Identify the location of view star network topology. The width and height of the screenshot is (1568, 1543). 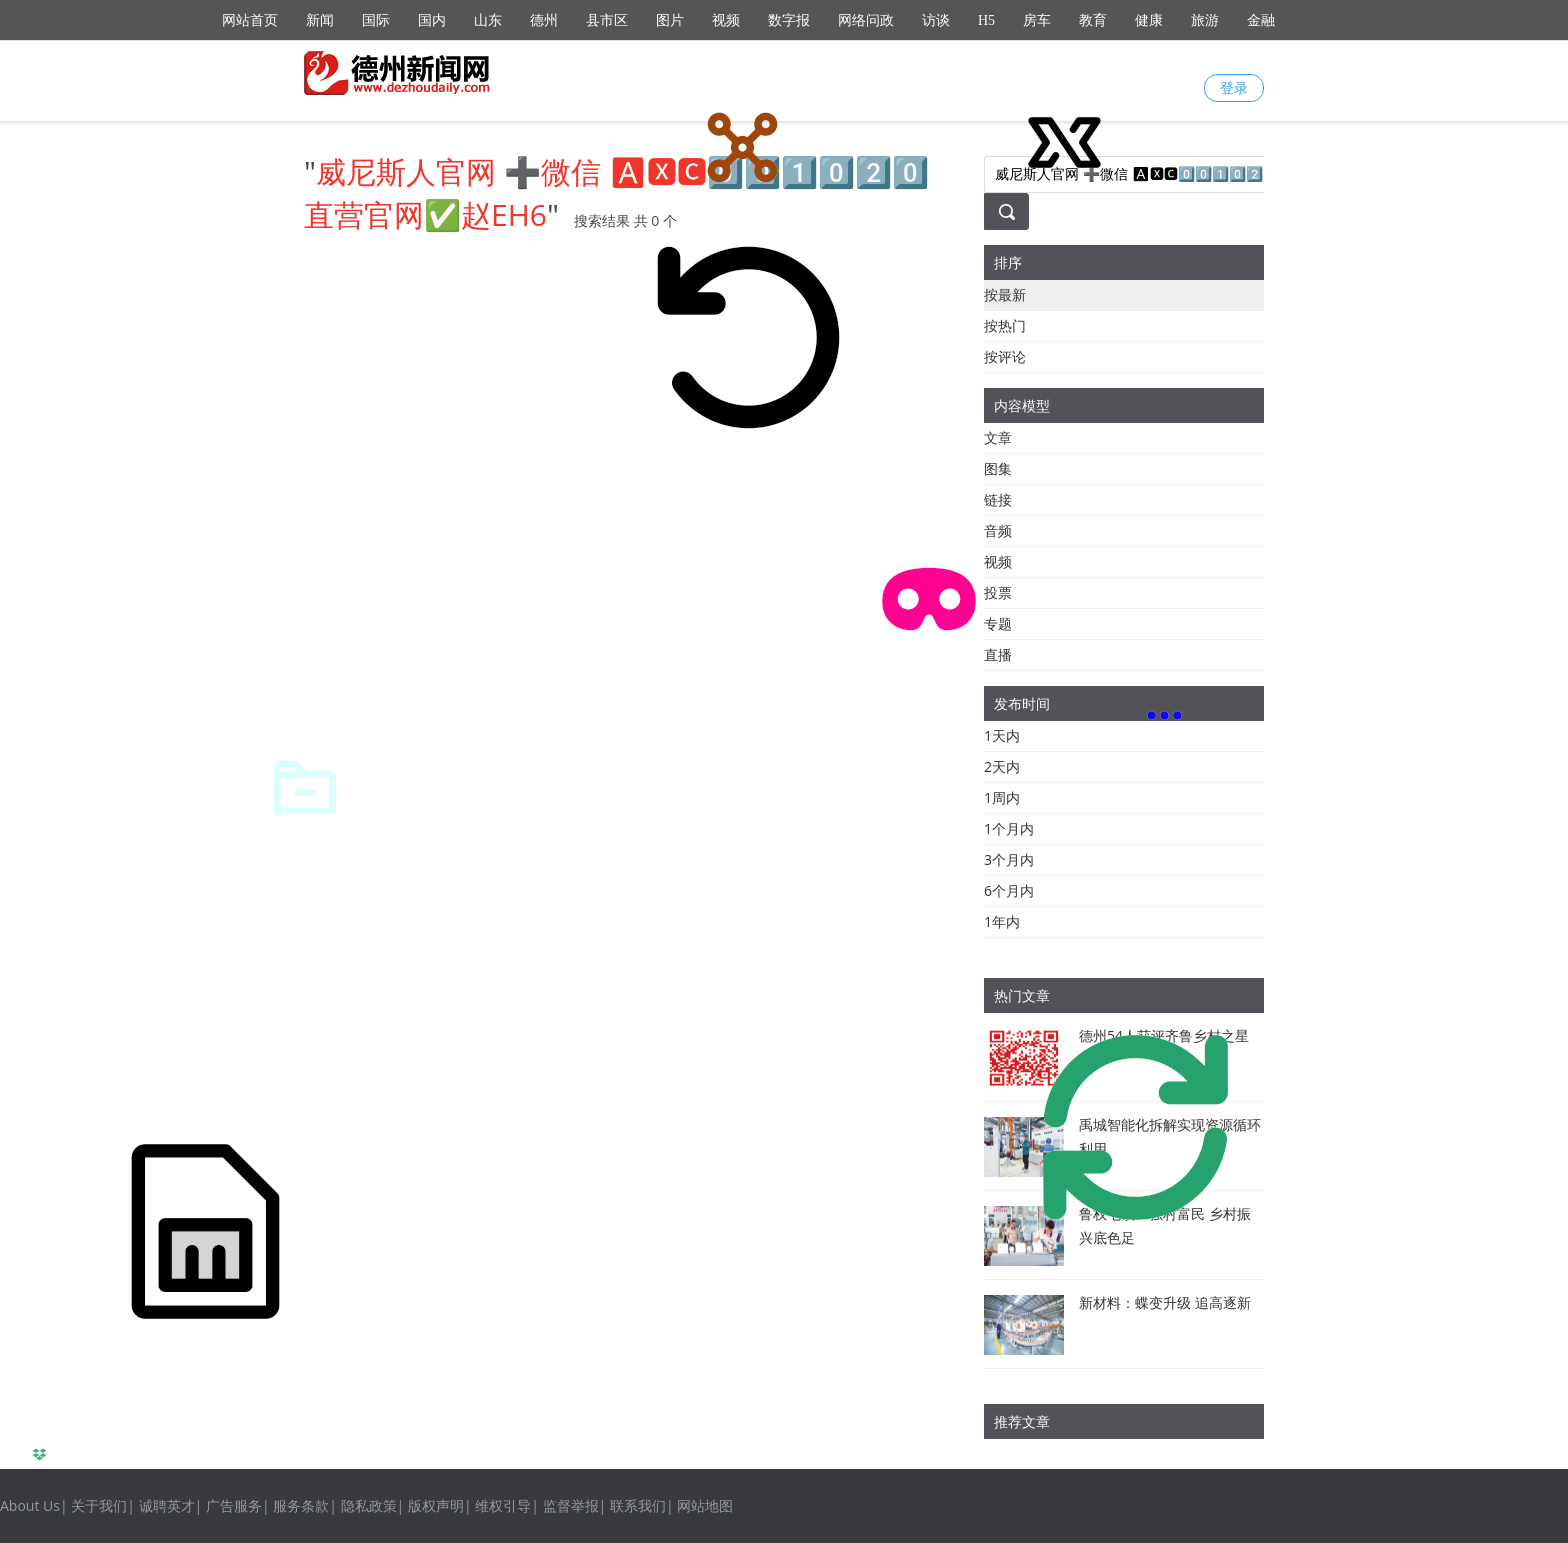
(742, 147).